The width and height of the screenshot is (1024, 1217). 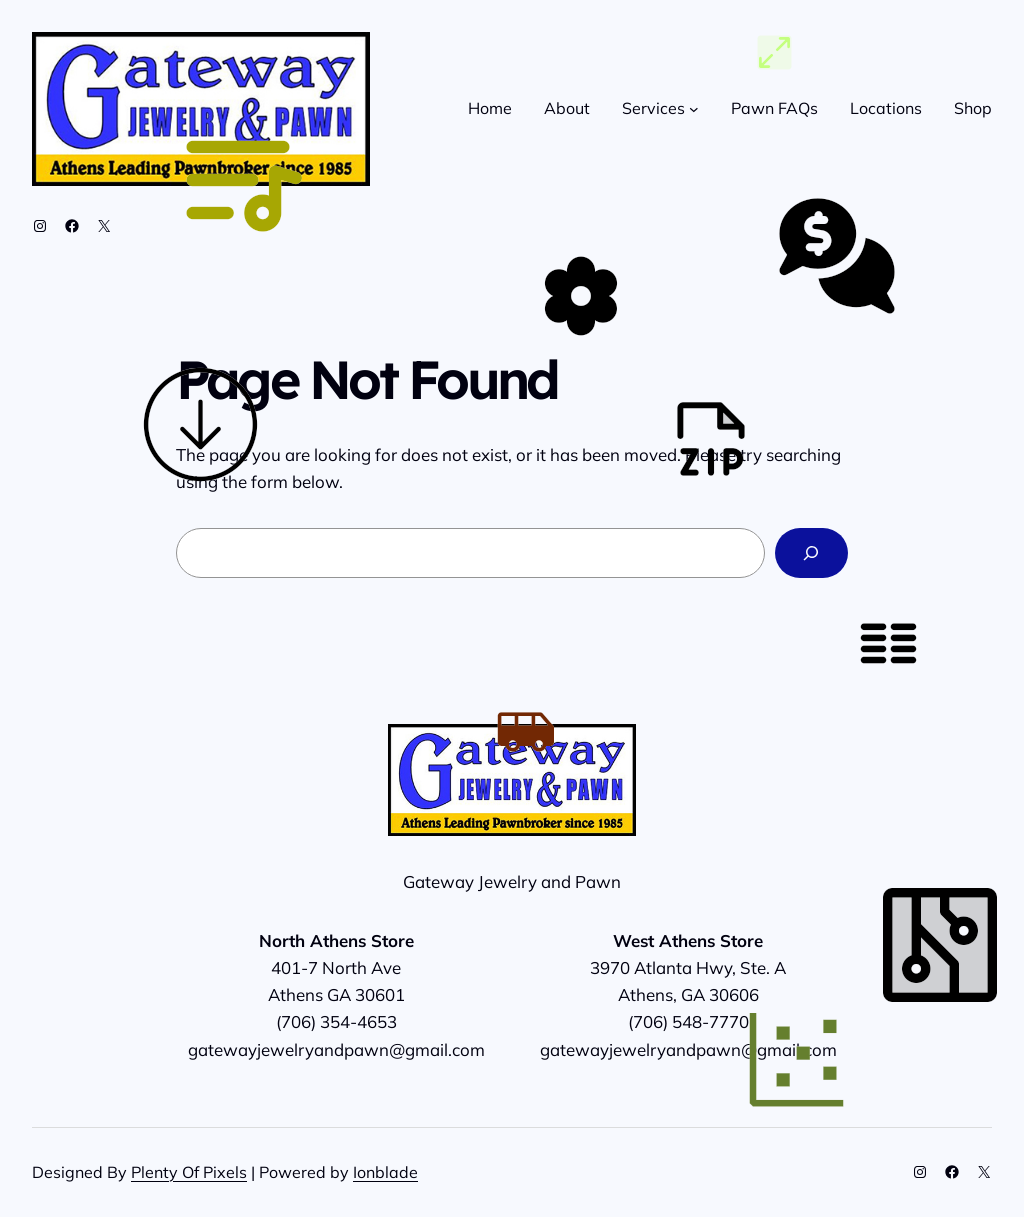 What do you see at coordinates (774, 52) in the screenshot?
I see `expand to full screen` at bounding box center [774, 52].